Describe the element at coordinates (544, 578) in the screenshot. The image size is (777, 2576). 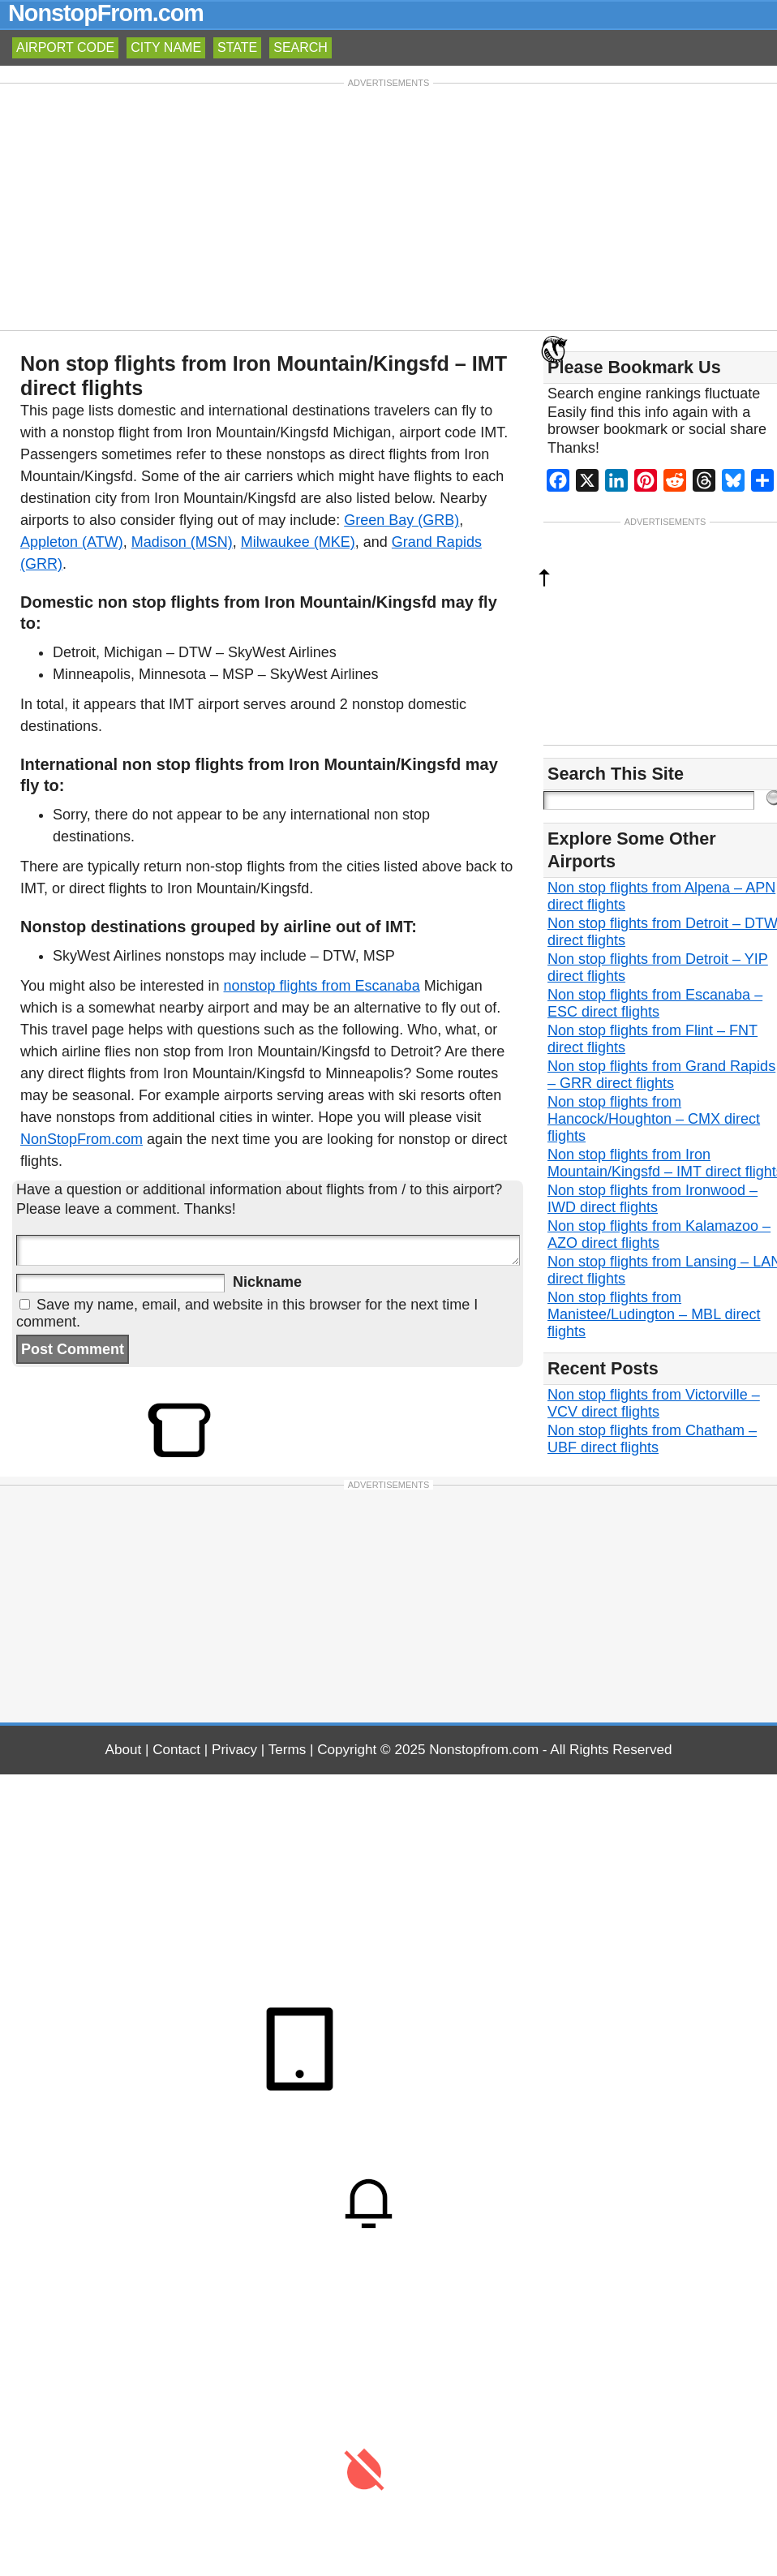
I see `scroll to top of page` at that location.